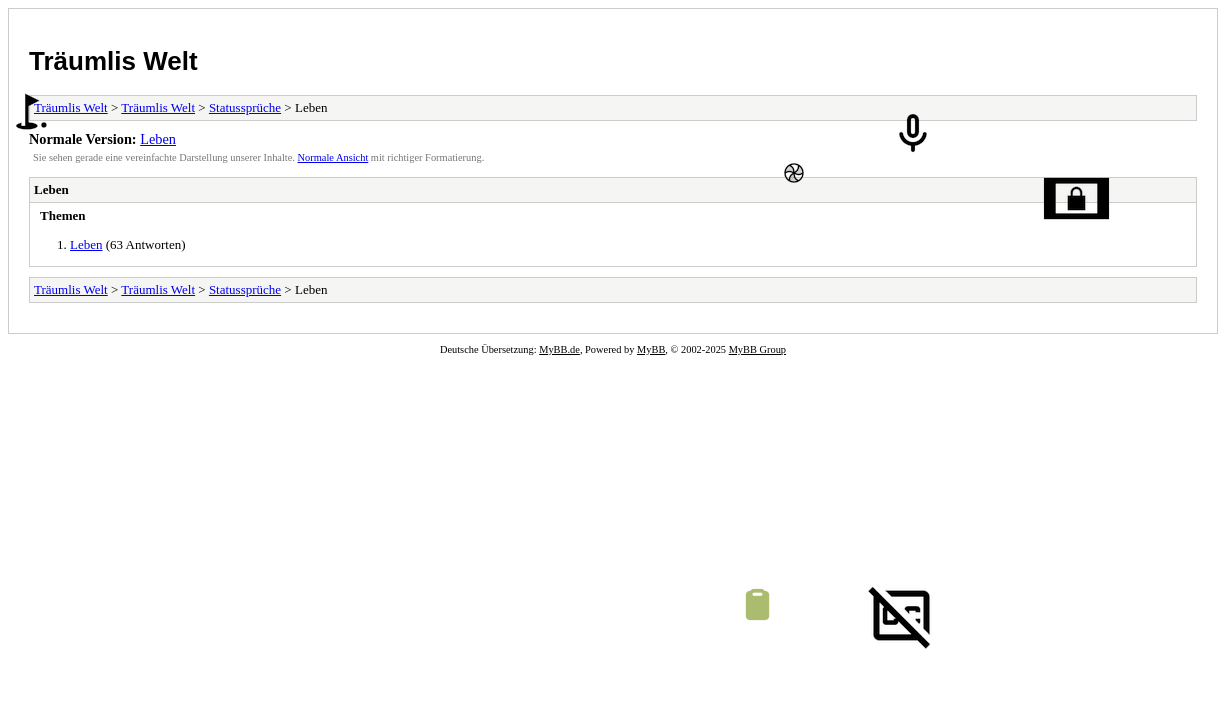 The width and height of the screenshot is (1226, 720). Describe the element at coordinates (30, 111) in the screenshot. I see `view nearby golf courses` at that location.